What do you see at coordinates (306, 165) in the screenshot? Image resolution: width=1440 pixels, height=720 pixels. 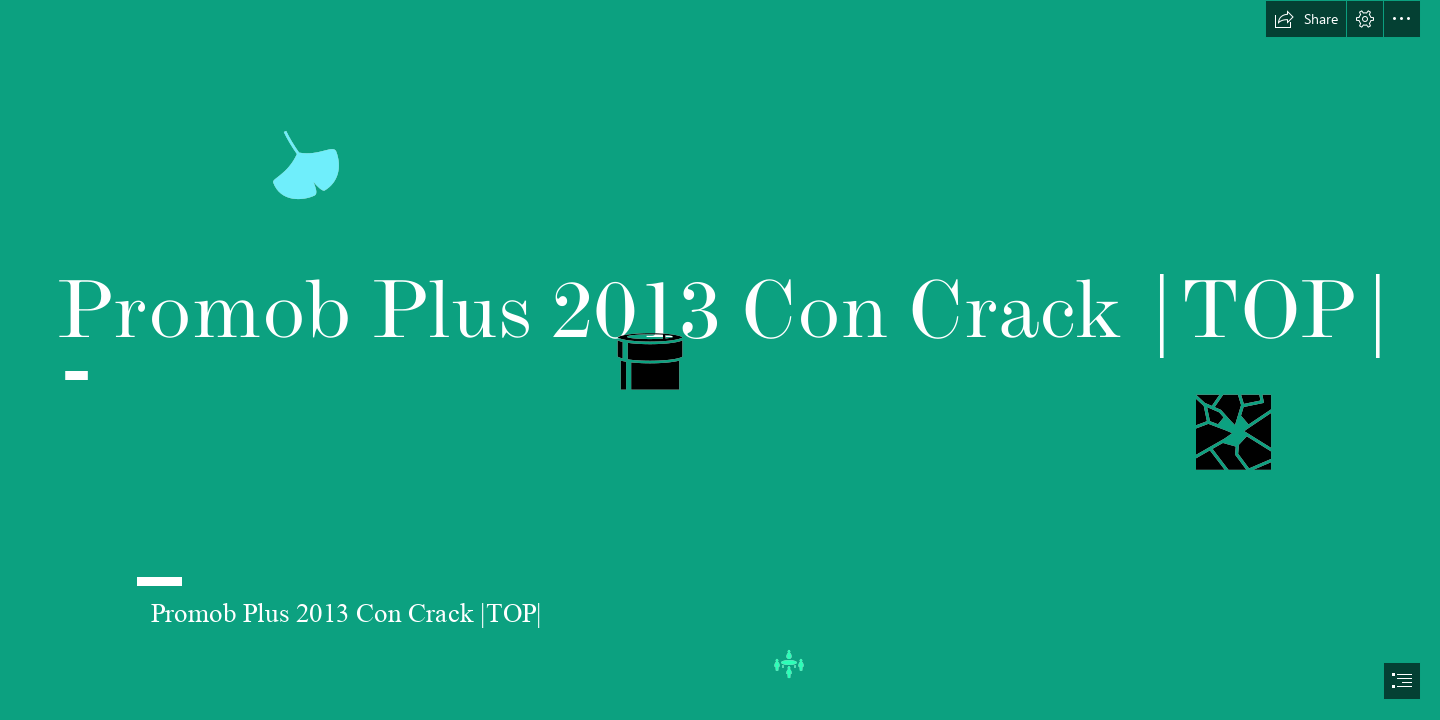 I see `nature or botanical category indicator` at bounding box center [306, 165].